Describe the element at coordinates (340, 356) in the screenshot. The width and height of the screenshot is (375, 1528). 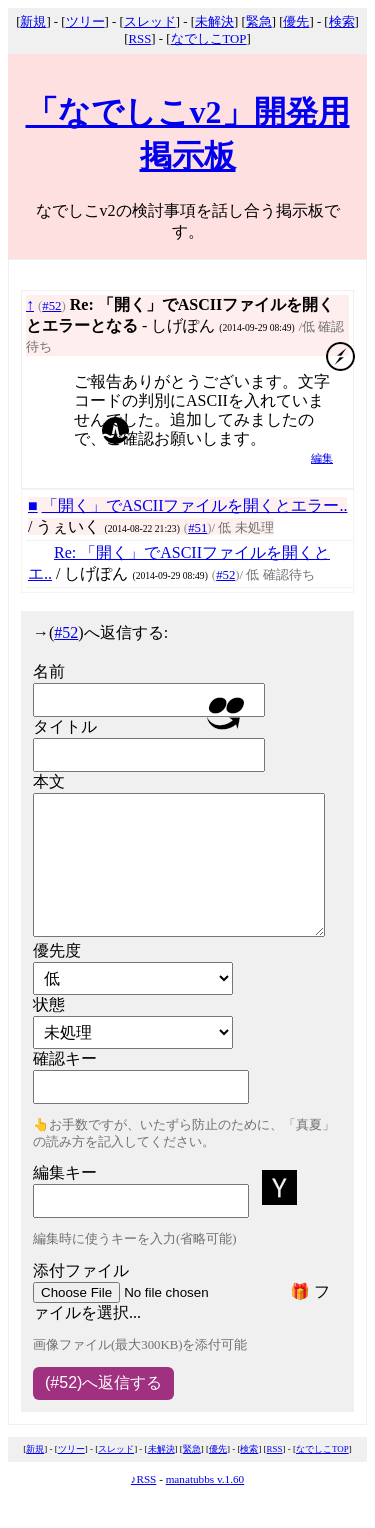
I see `socket.io branding or integration` at that location.